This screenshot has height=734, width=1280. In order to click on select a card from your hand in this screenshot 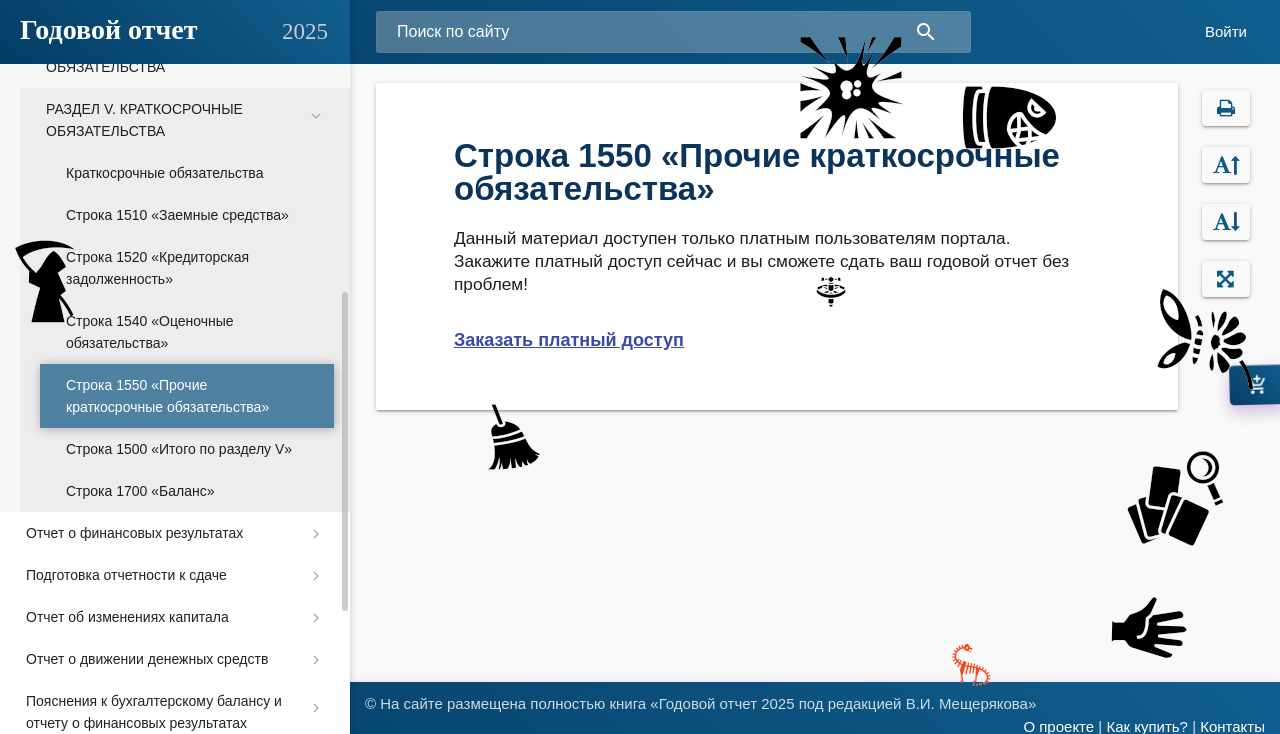, I will do `click(1175, 498)`.